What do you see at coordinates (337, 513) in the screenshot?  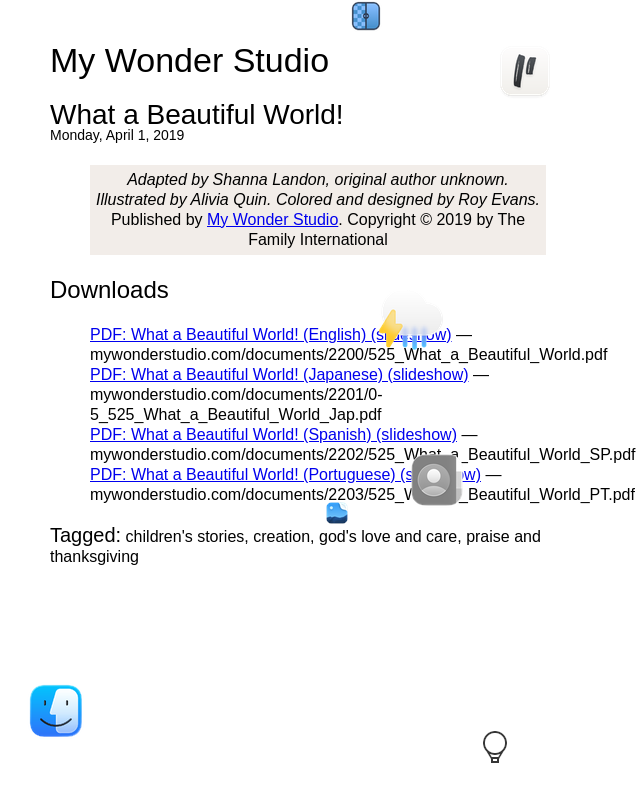 I see `open wallpaper settings` at bounding box center [337, 513].